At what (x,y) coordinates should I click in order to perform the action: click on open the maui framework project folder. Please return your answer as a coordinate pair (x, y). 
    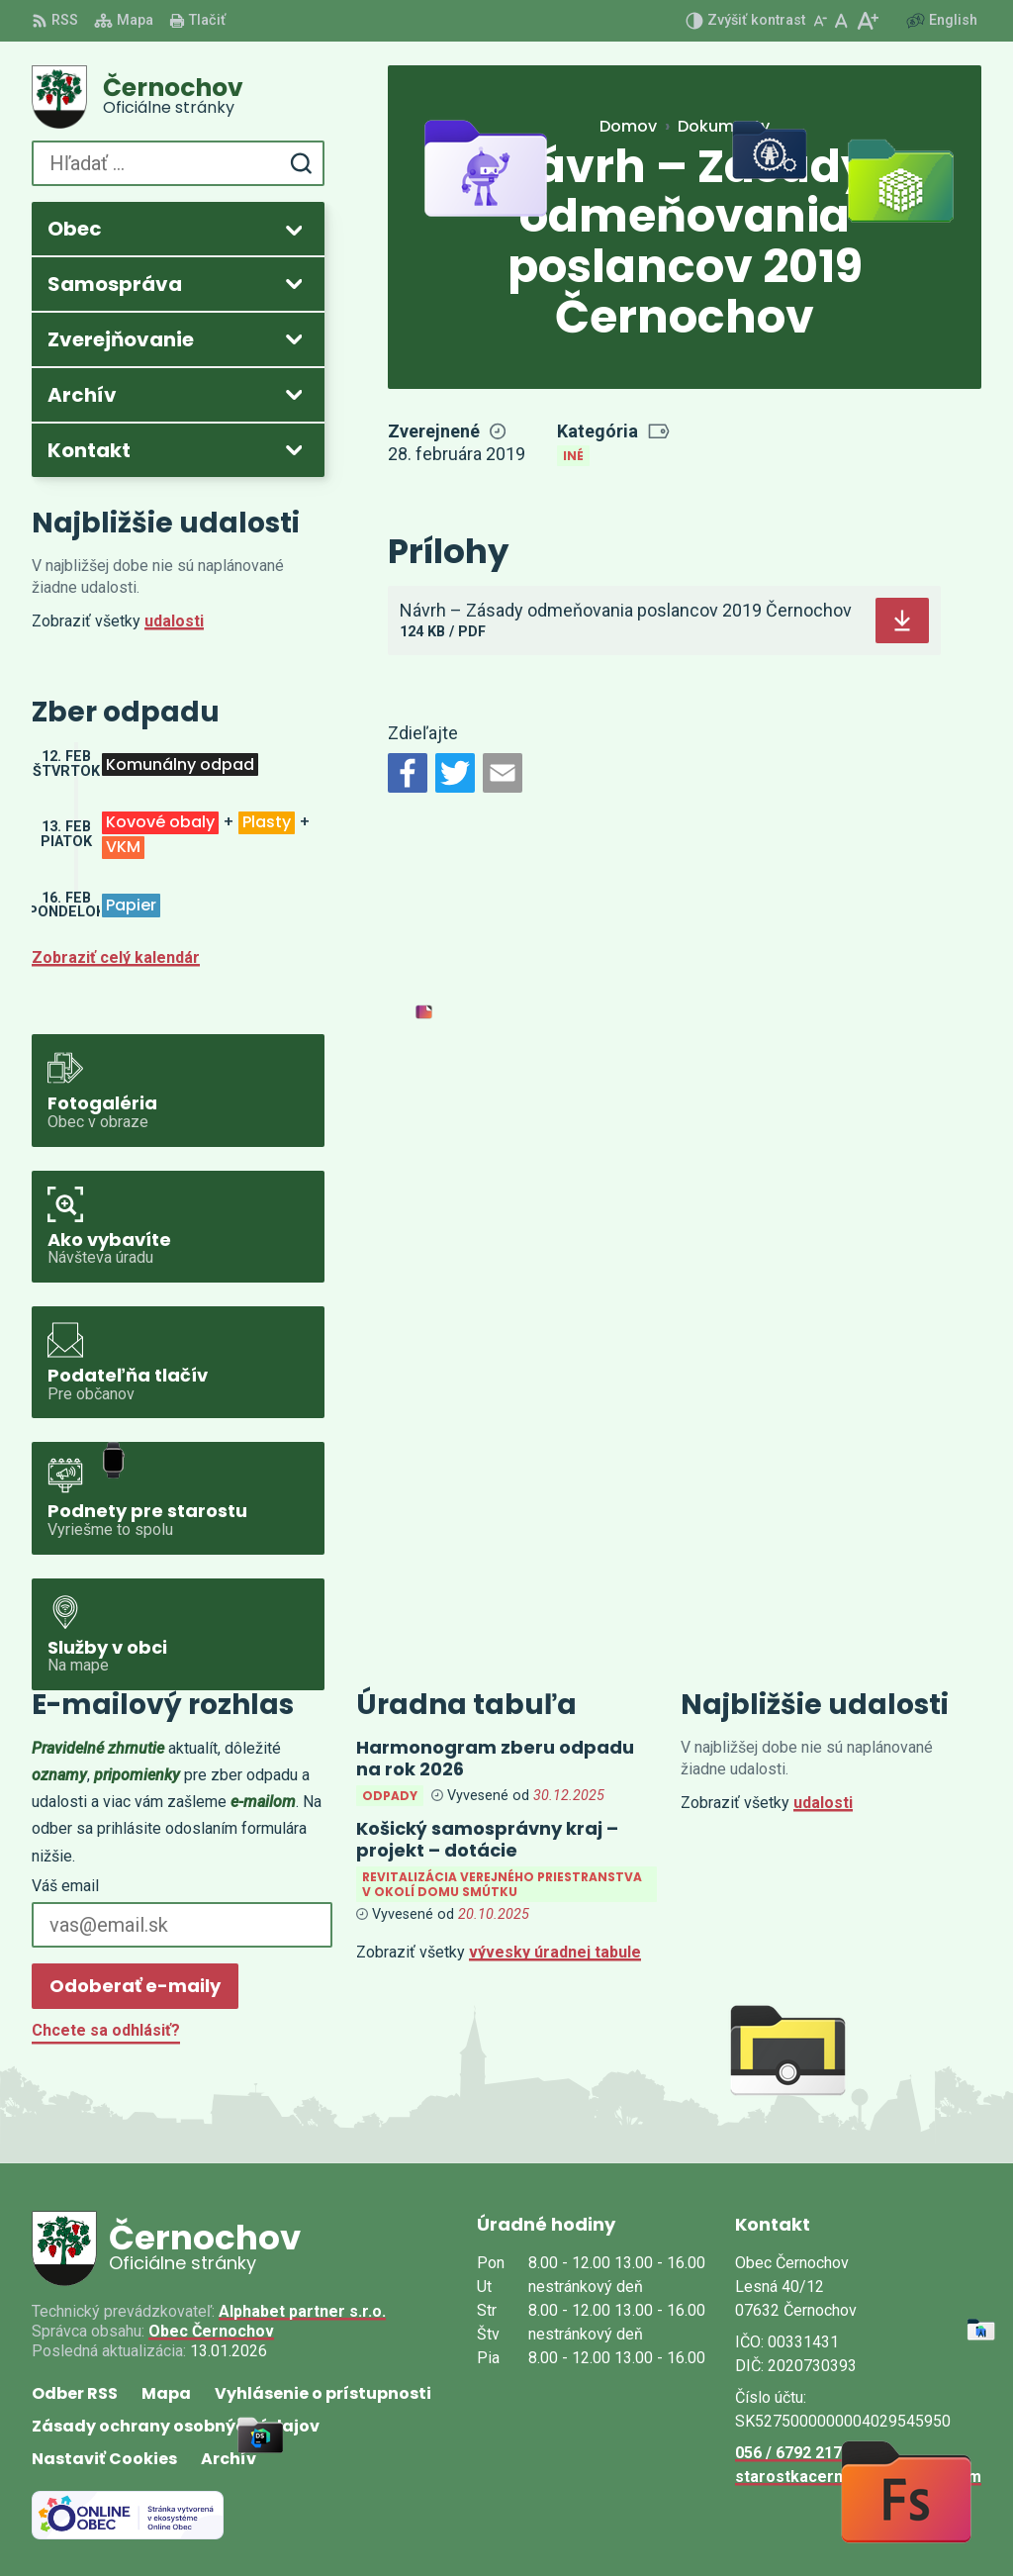
    Looking at the image, I should click on (485, 171).